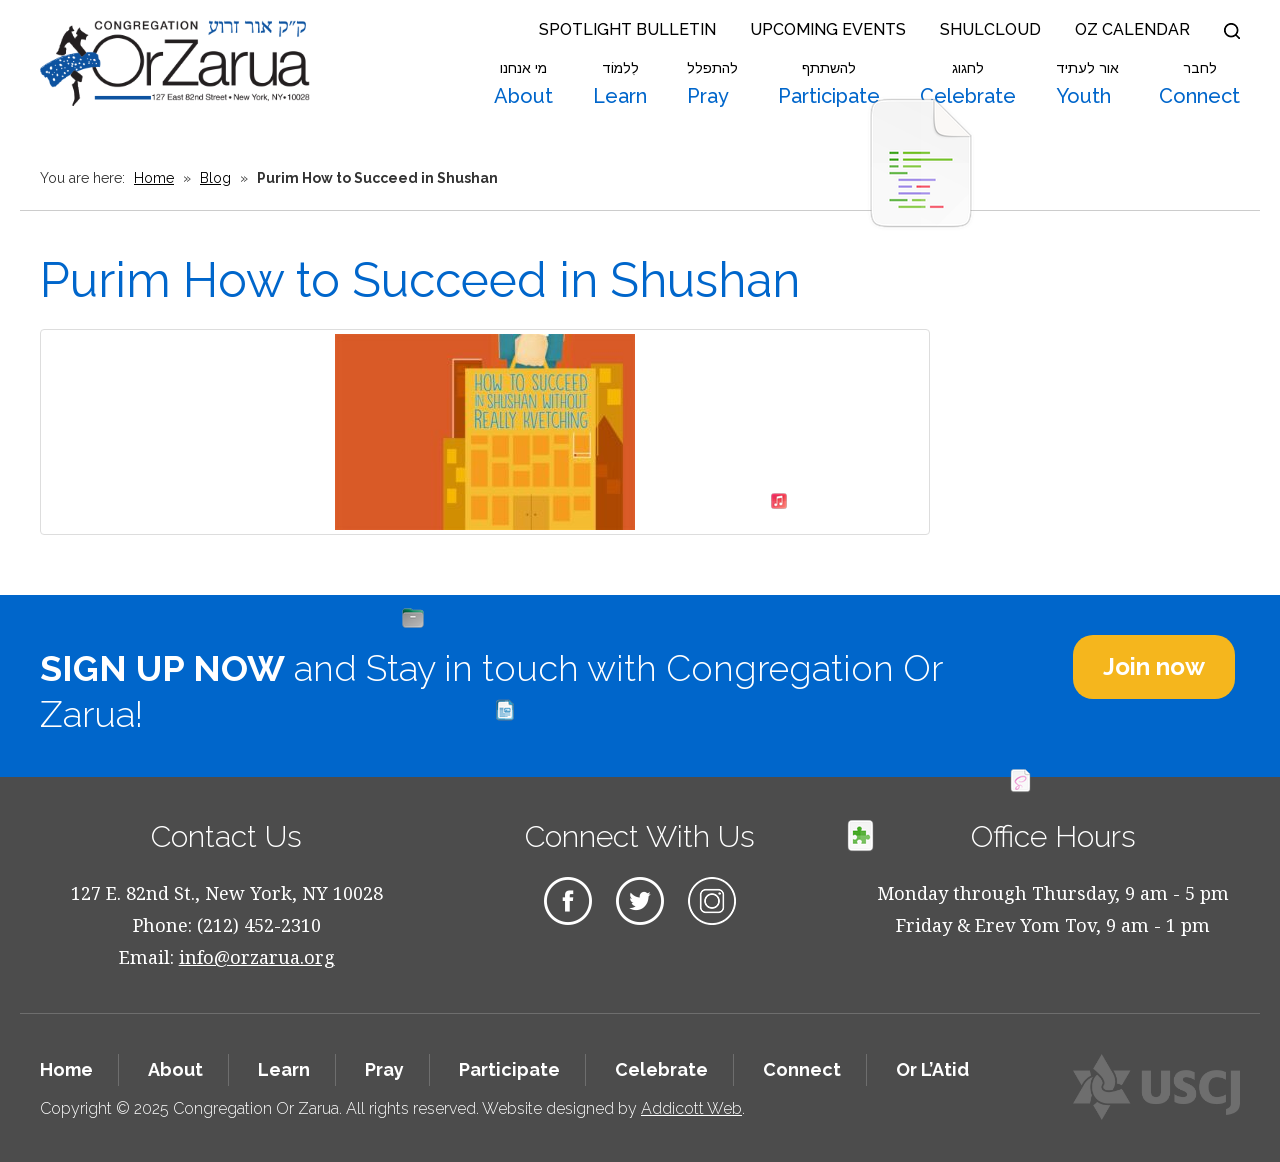 The width and height of the screenshot is (1280, 1162). What do you see at coordinates (505, 710) in the screenshot?
I see `open a libreoffice writer text document` at bounding box center [505, 710].